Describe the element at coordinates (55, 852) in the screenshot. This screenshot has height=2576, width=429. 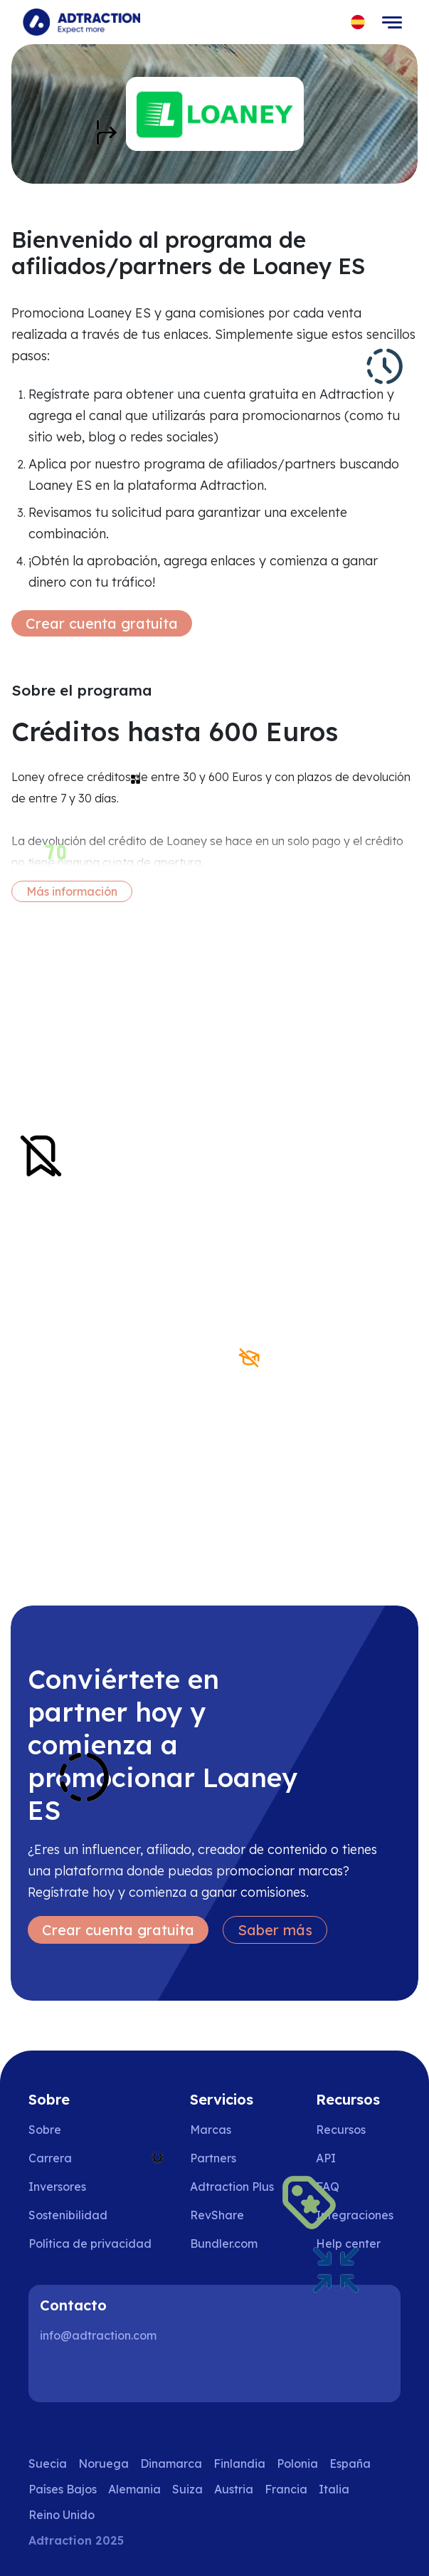
I see `indicates a count or quantity of 70` at that location.